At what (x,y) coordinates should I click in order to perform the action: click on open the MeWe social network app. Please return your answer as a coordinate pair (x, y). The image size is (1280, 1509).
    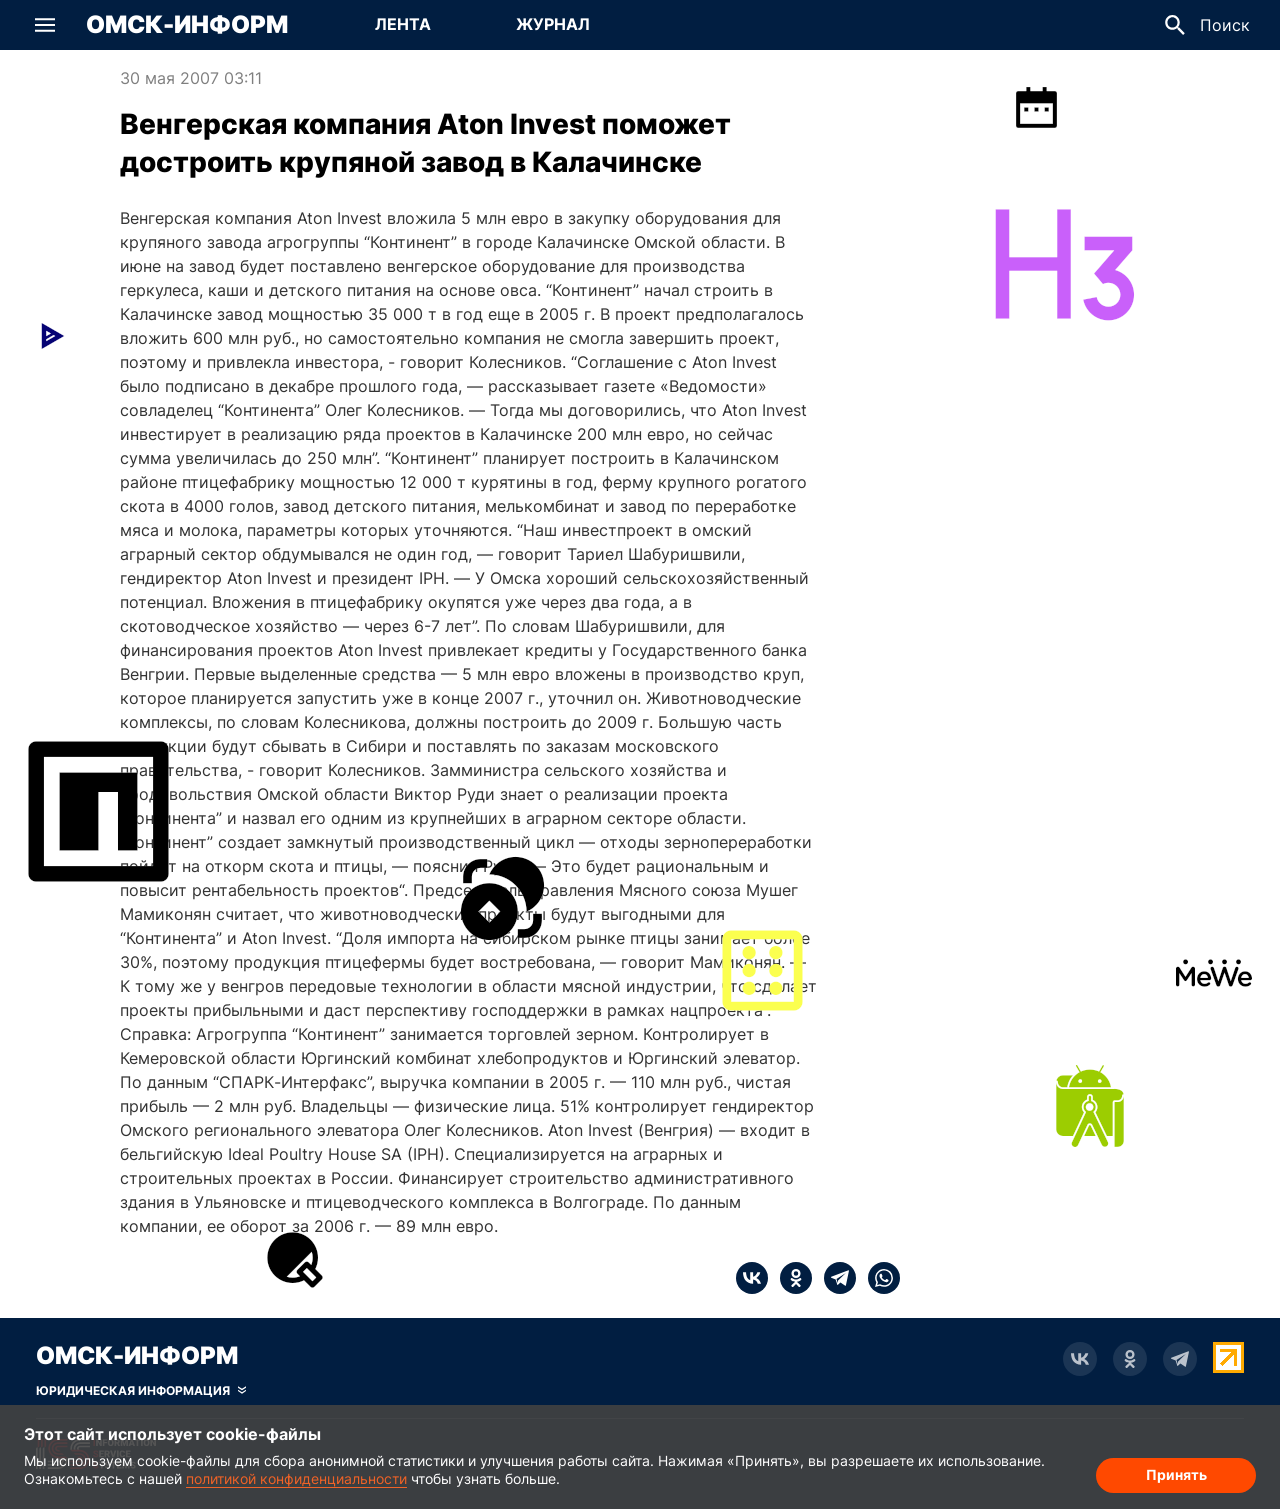
    Looking at the image, I should click on (1214, 973).